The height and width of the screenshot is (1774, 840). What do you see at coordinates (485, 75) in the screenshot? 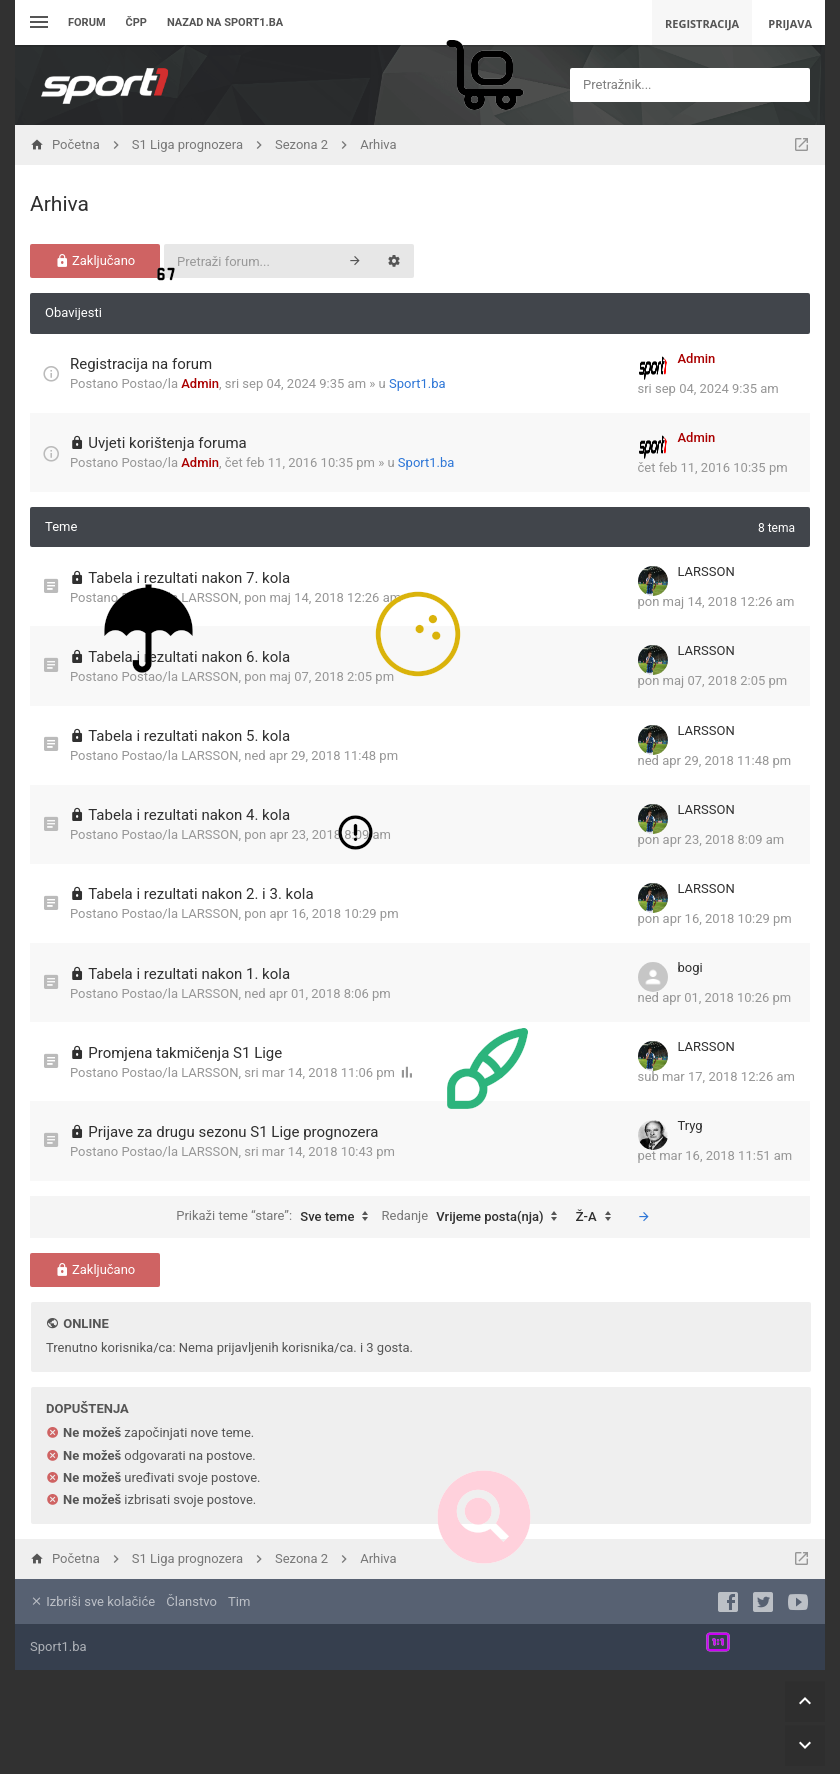
I see `view shipping or delivery status` at bounding box center [485, 75].